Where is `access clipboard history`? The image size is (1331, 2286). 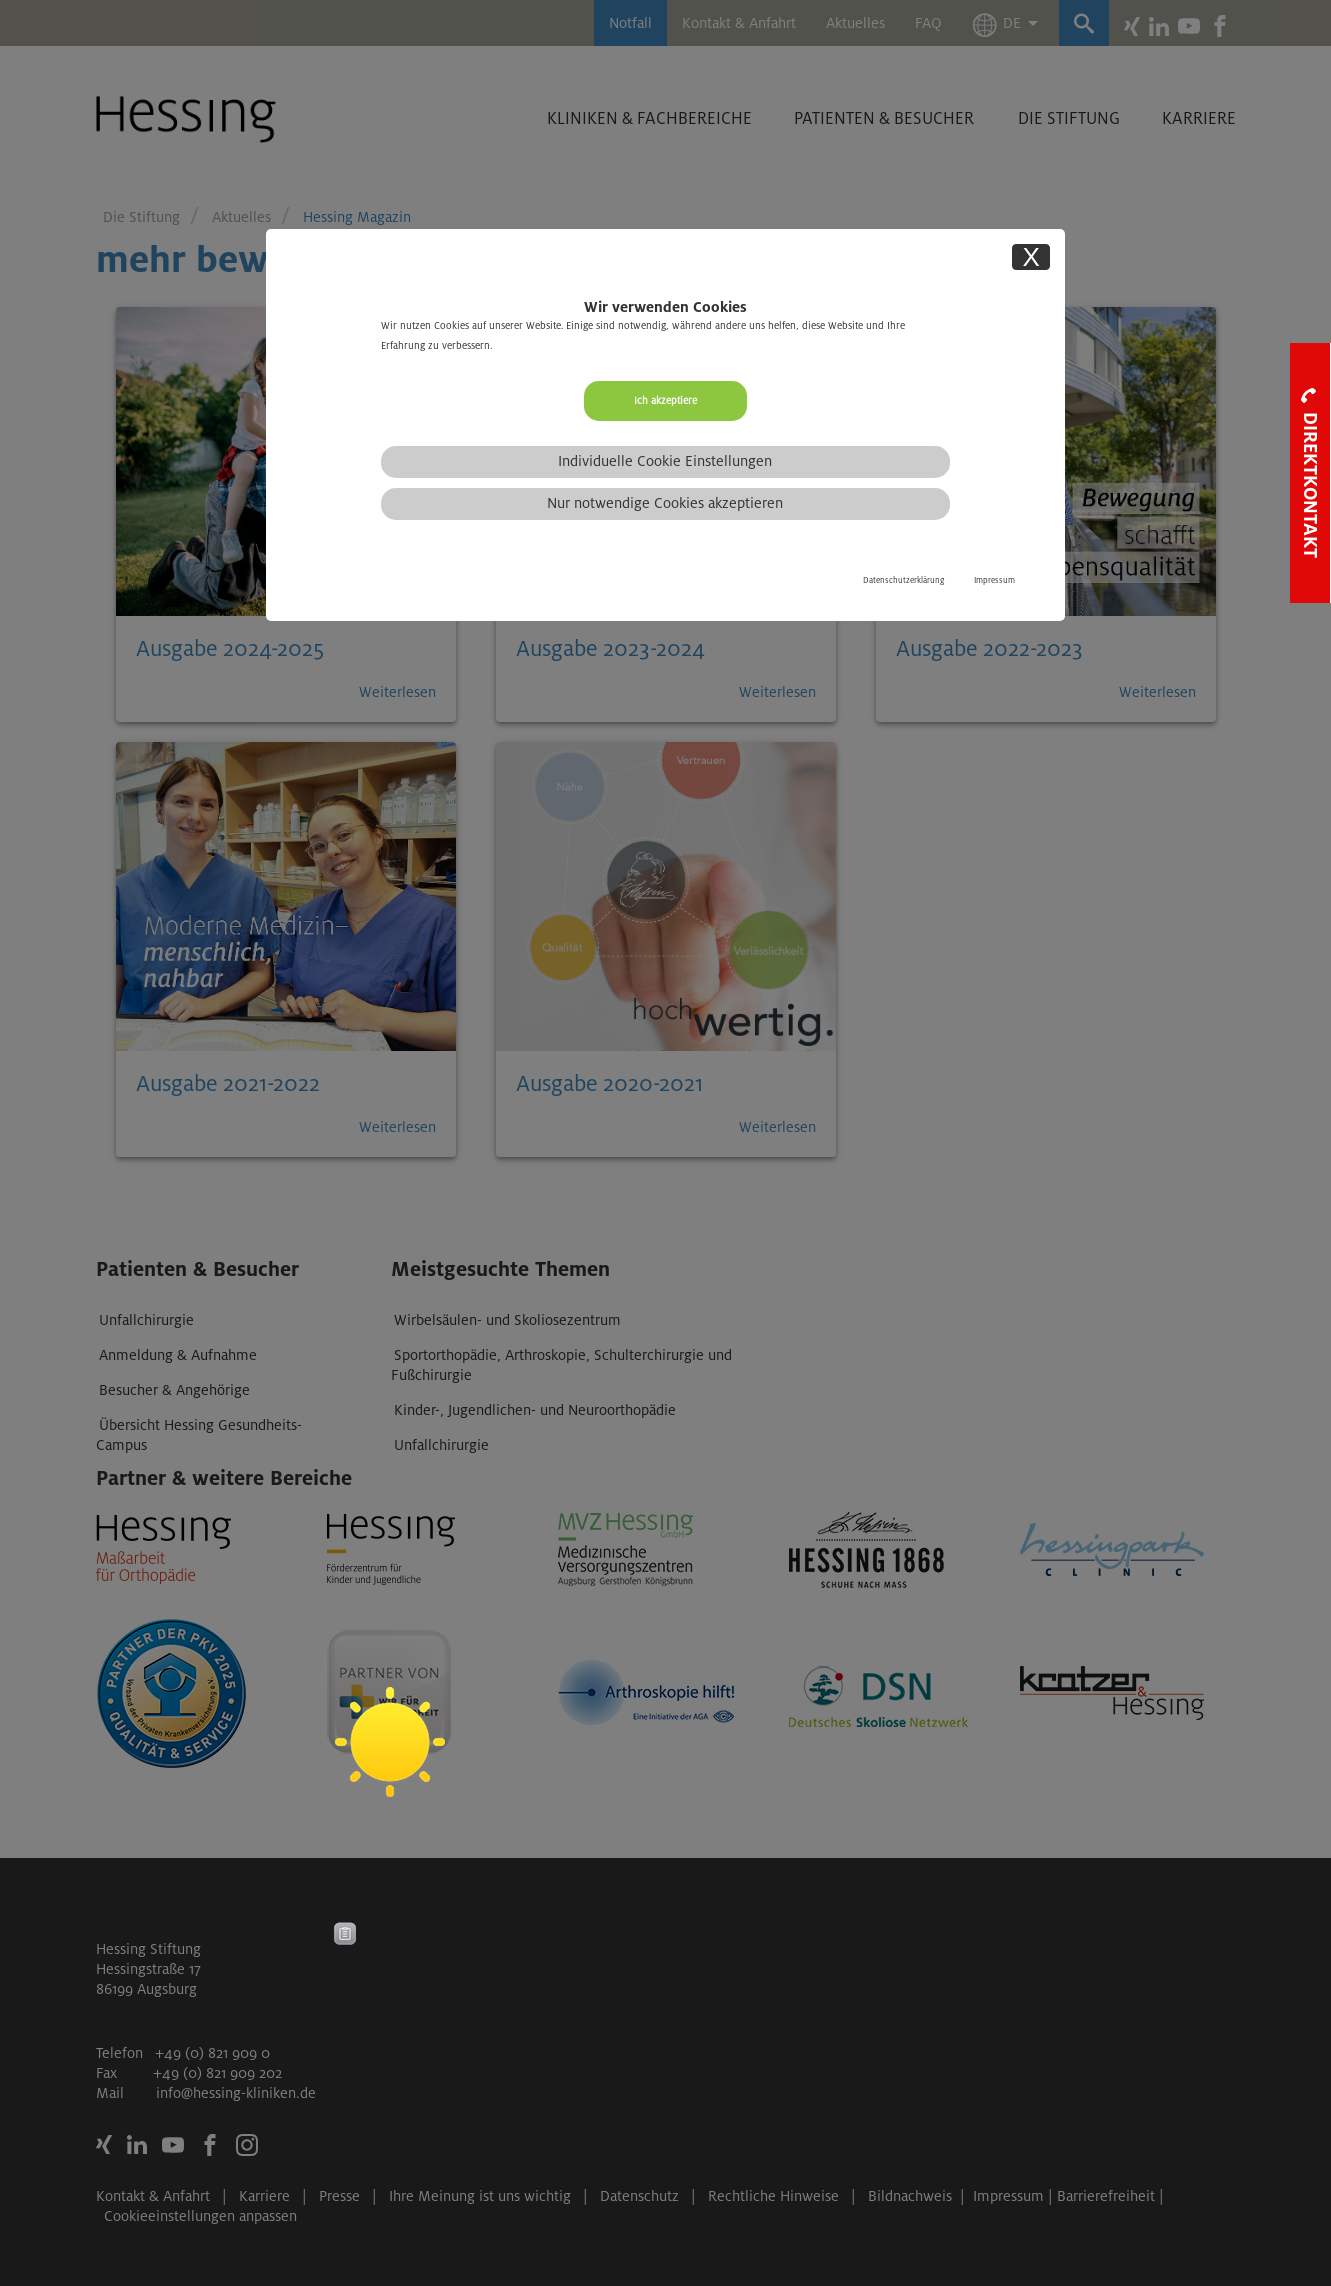
access clipboard history is located at coordinates (345, 1934).